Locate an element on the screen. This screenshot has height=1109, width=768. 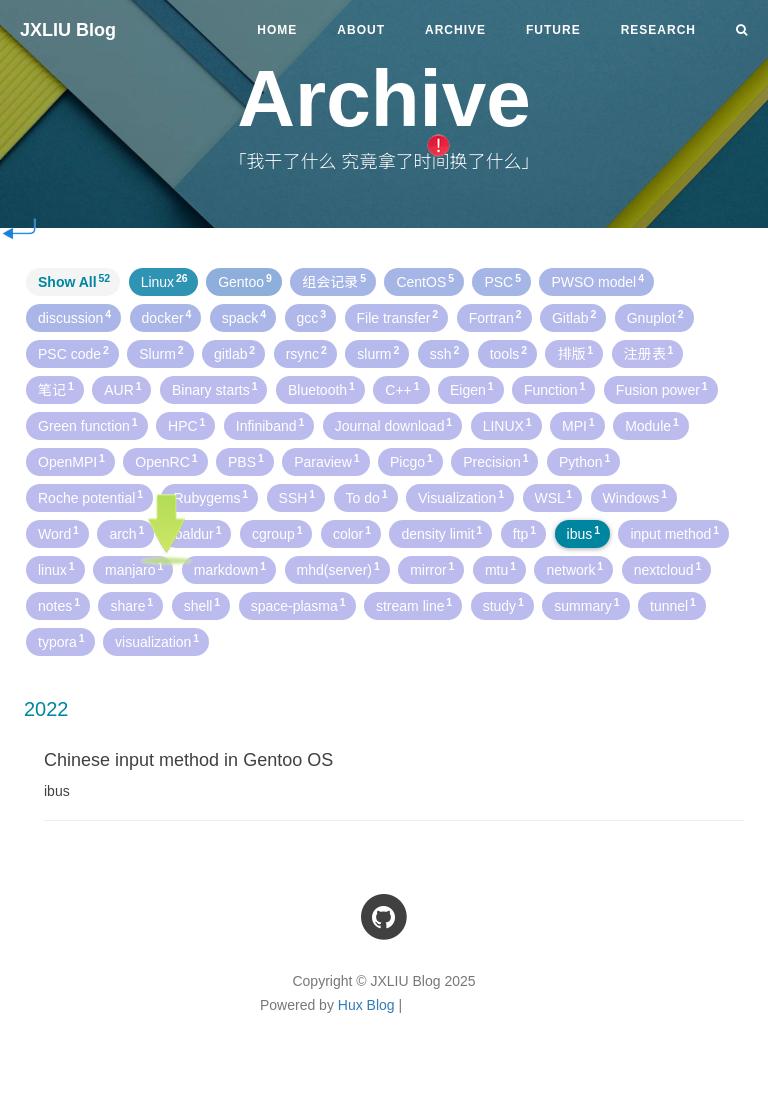
reply to this email is located at coordinates (18, 226).